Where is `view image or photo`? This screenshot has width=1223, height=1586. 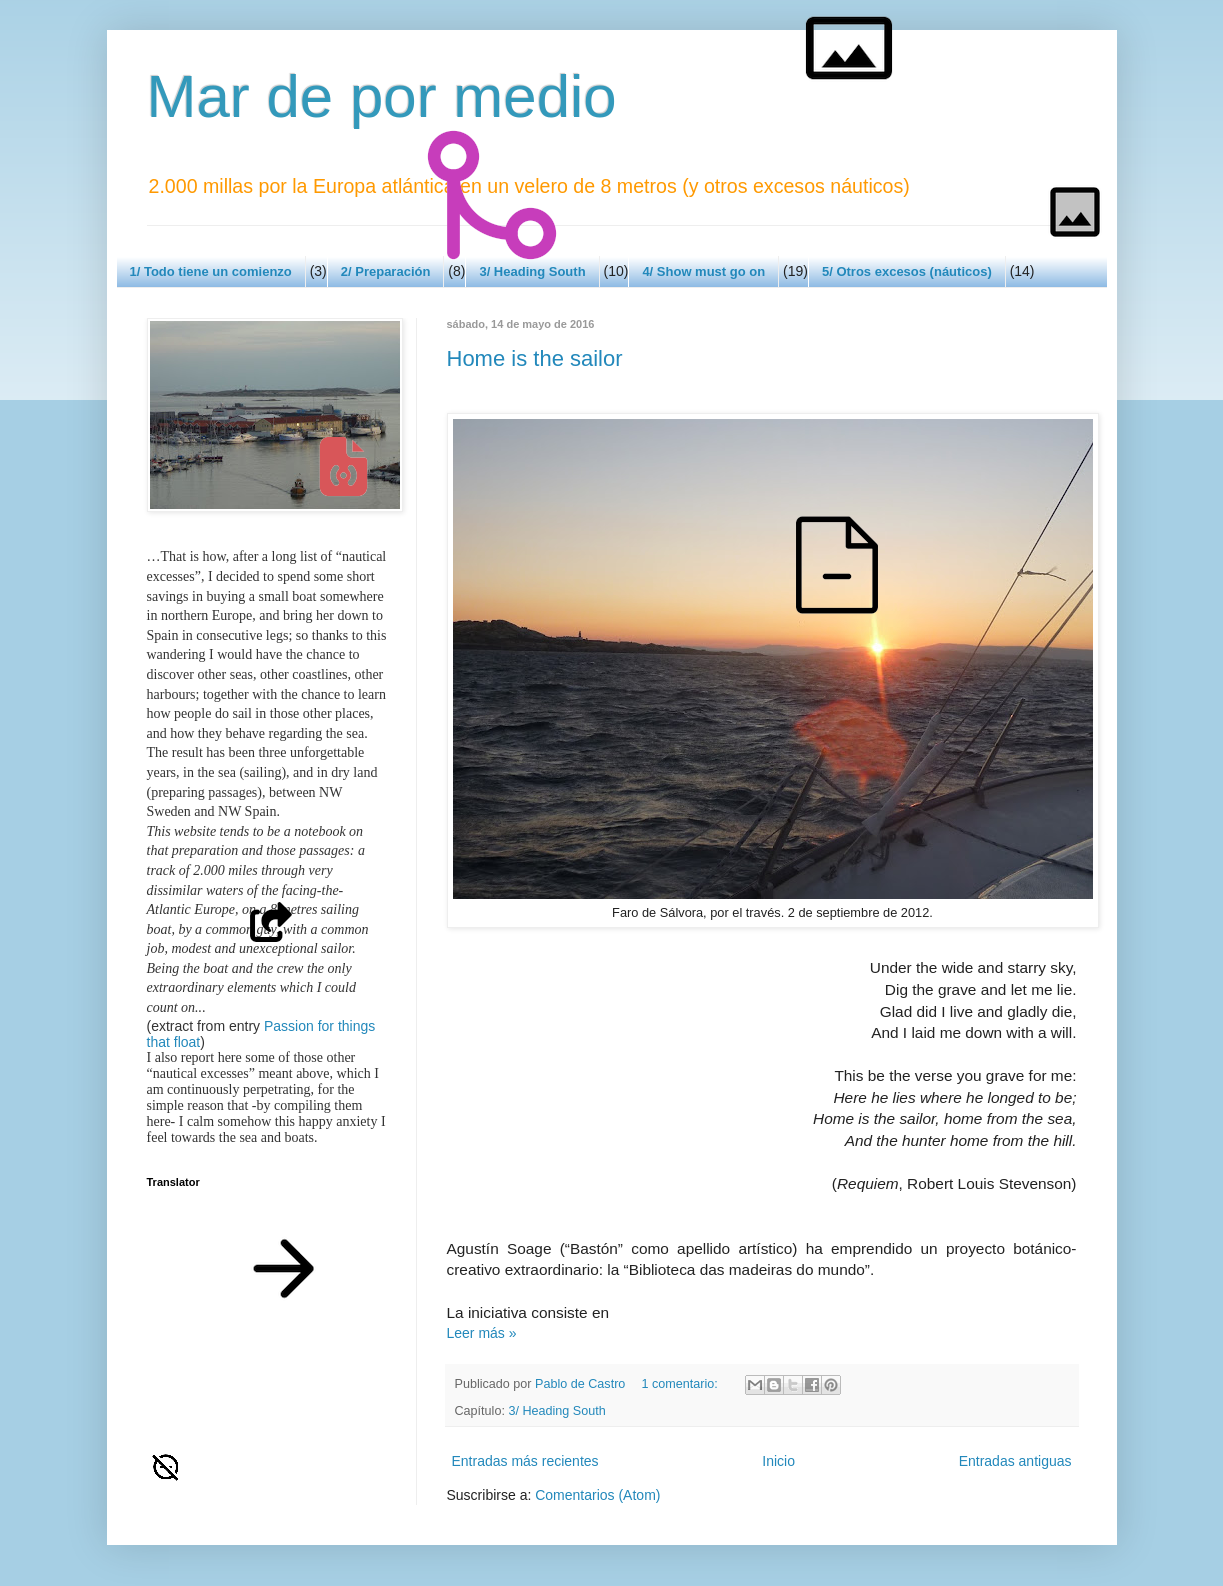
view image or photo is located at coordinates (1075, 212).